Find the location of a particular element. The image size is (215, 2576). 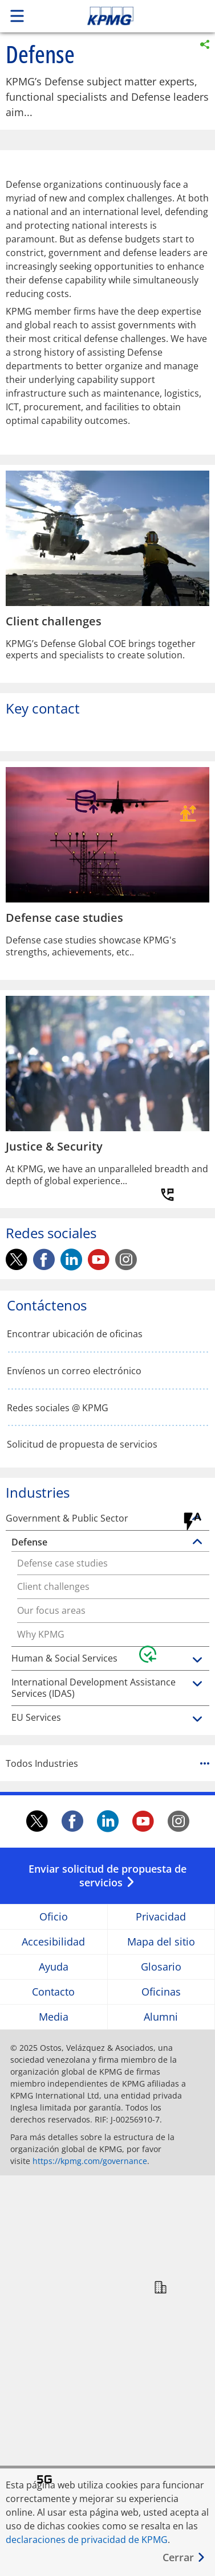

upload user profile or data is located at coordinates (188, 813).